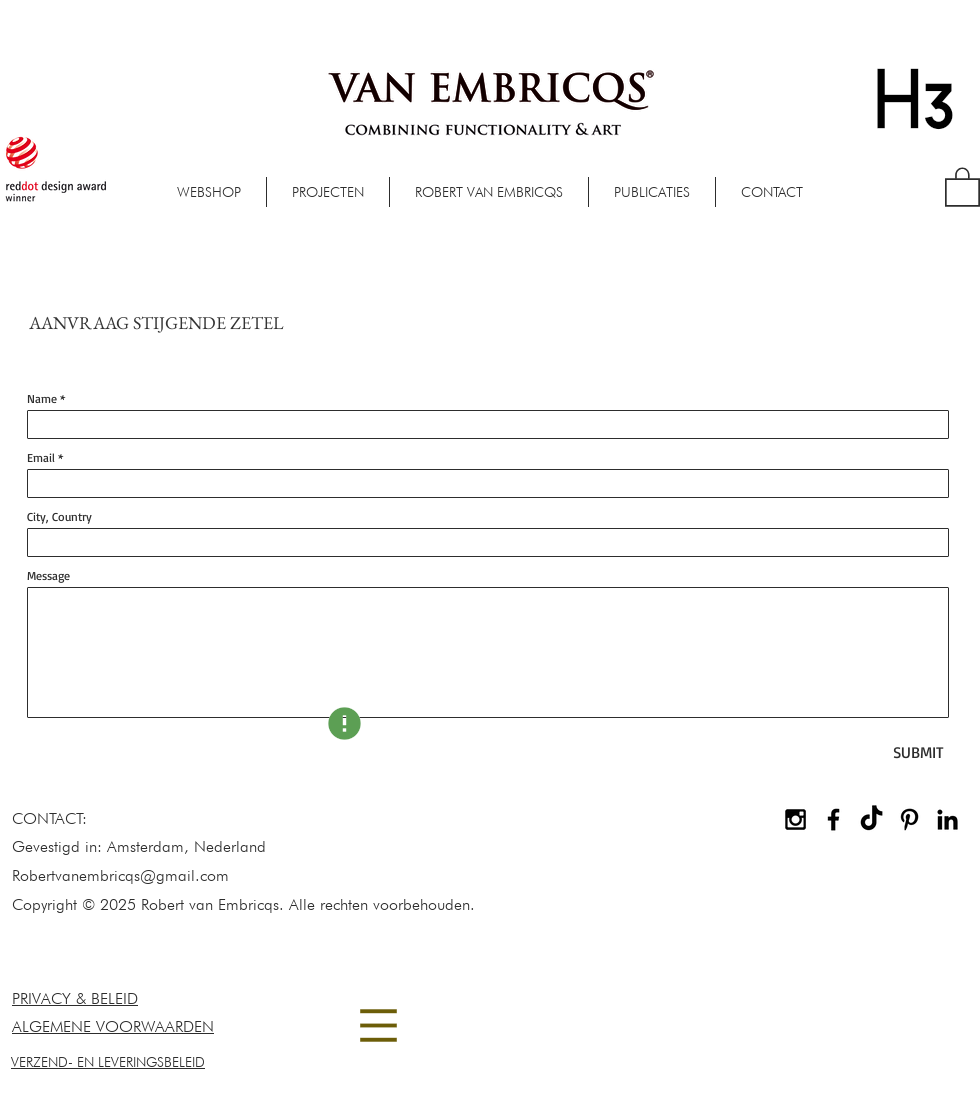 This screenshot has width=980, height=1120. What do you see at coordinates (378, 1025) in the screenshot?
I see `open the navigation menu` at bounding box center [378, 1025].